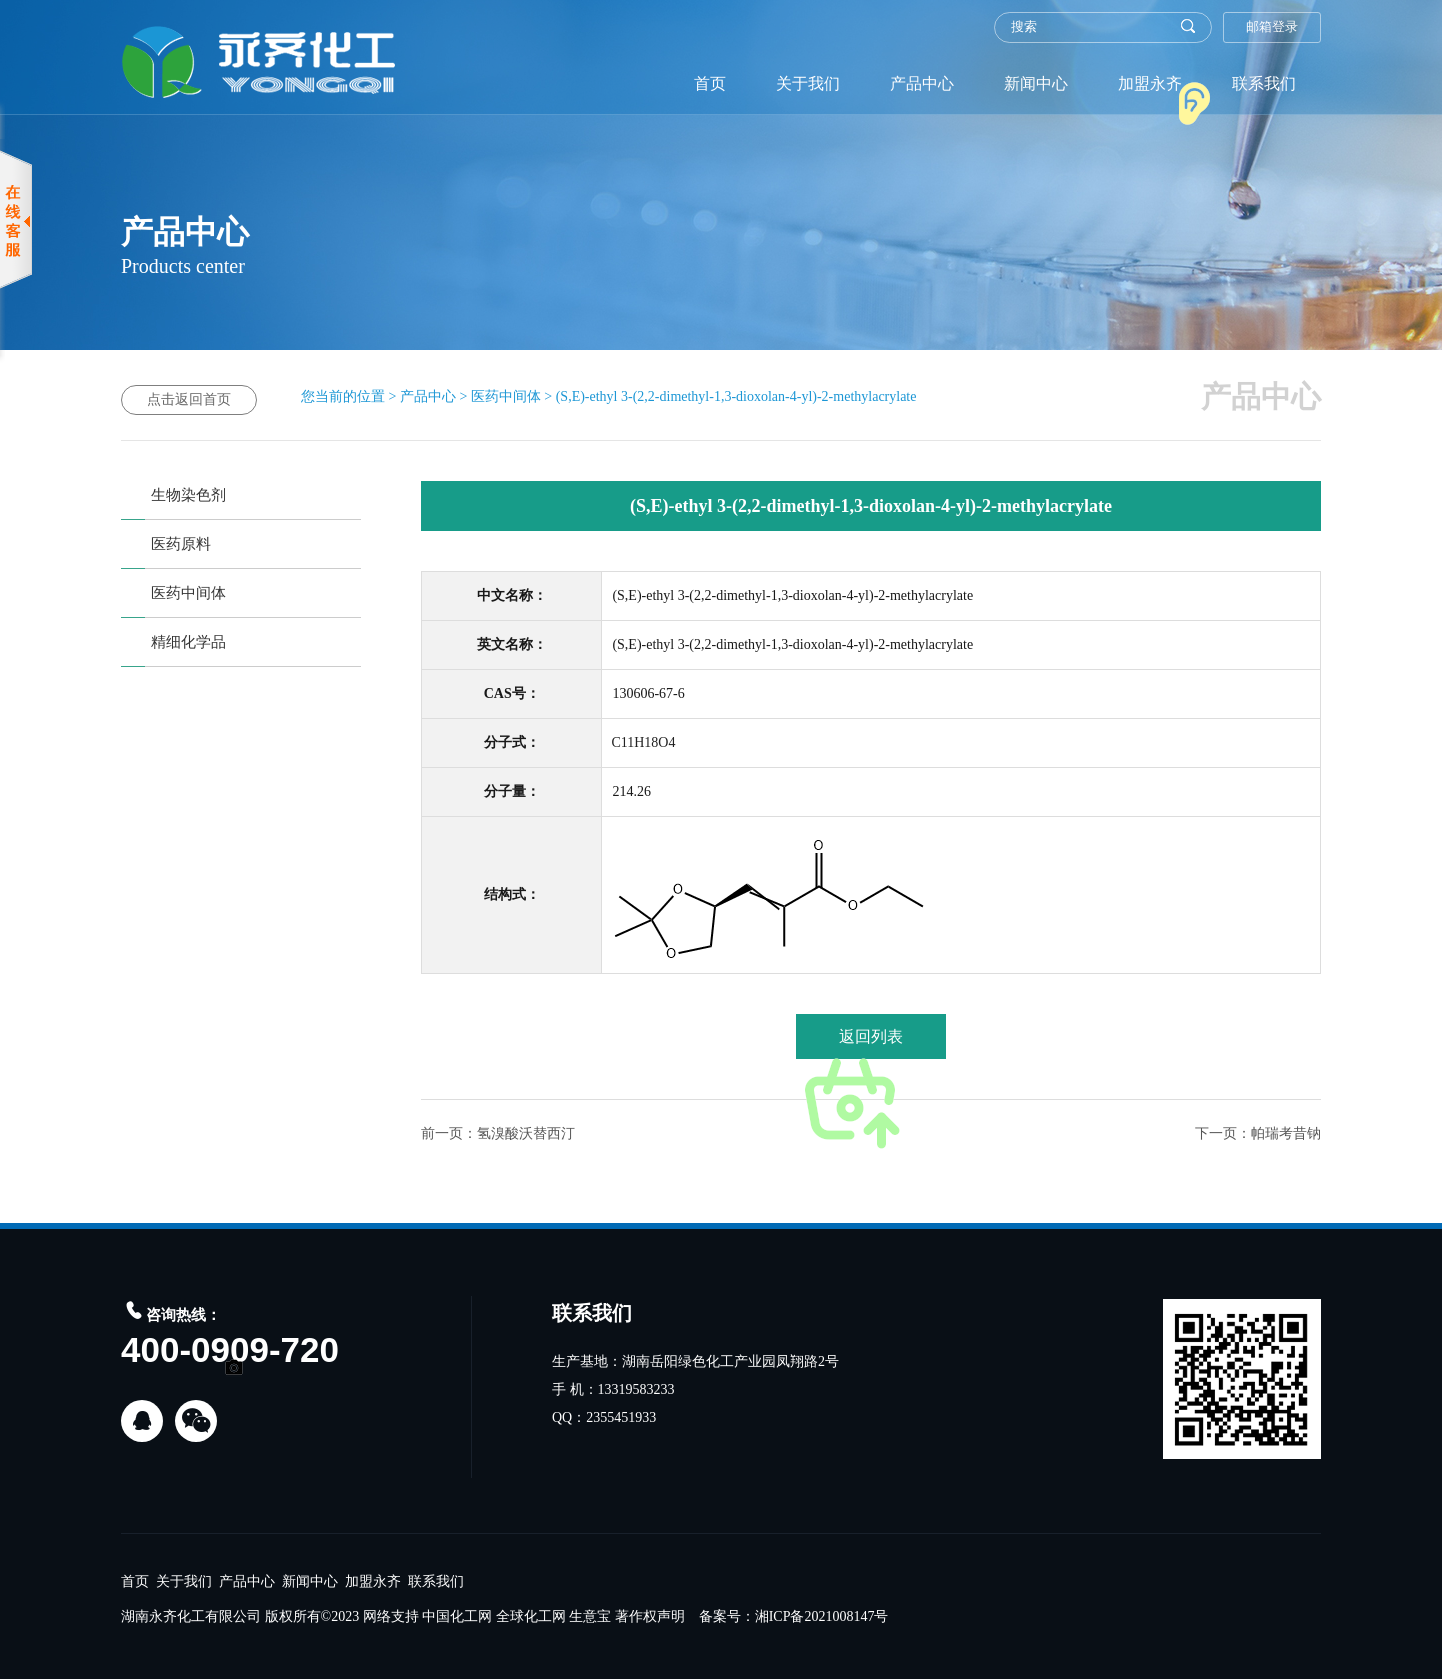  I want to click on adjust audio or hearing accessibility settings, so click(1194, 103).